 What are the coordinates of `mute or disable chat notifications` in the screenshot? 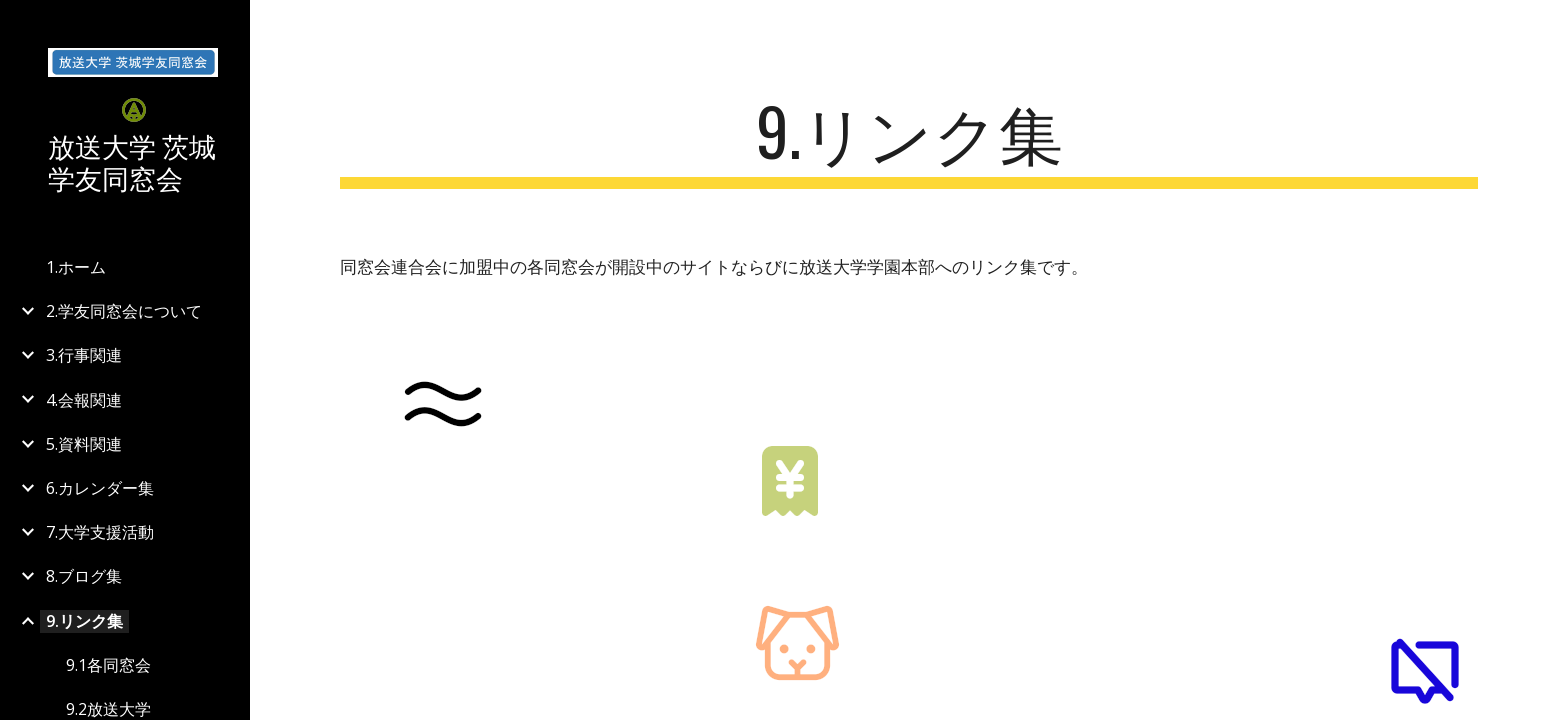 It's located at (1425, 670).